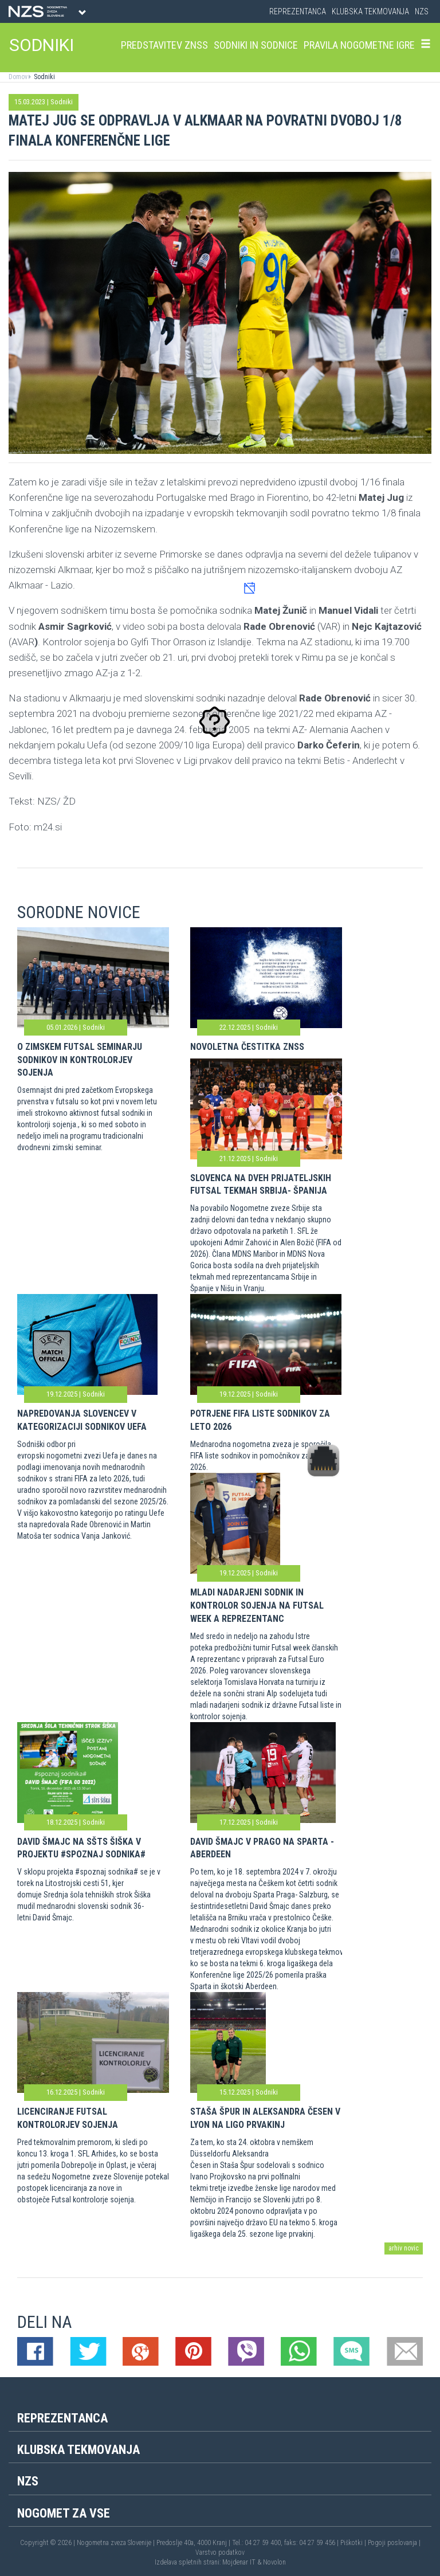  What do you see at coordinates (323, 1460) in the screenshot?
I see `indicates an RJ11 telephone/DSL network port` at bounding box center [323, 1460].